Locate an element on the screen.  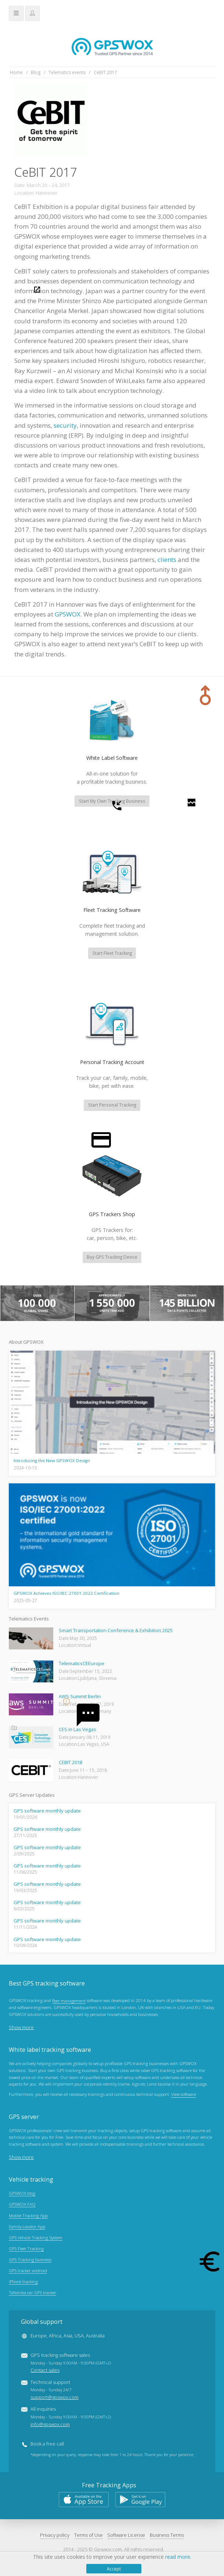
indicates an incoming call was returned is located at coordinates (117, 806).